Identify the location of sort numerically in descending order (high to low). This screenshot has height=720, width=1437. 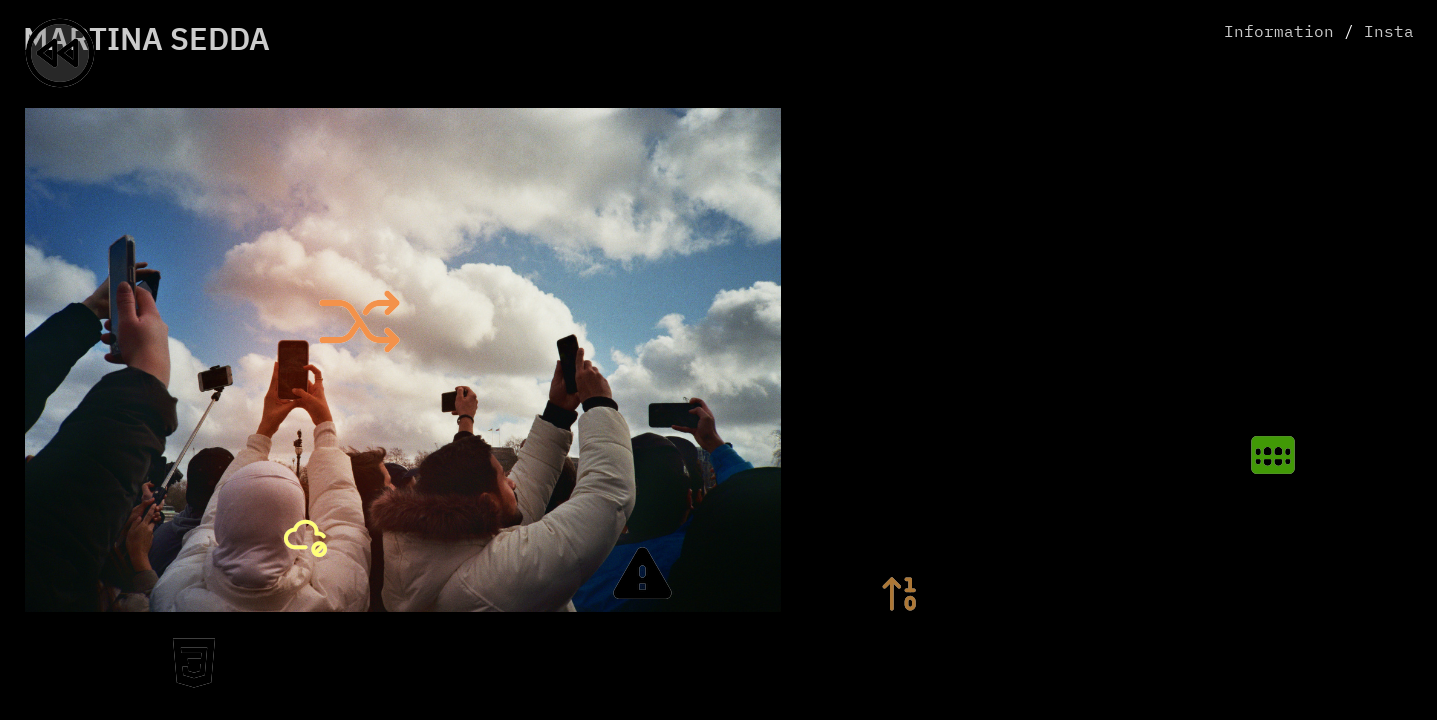
(901, 594).